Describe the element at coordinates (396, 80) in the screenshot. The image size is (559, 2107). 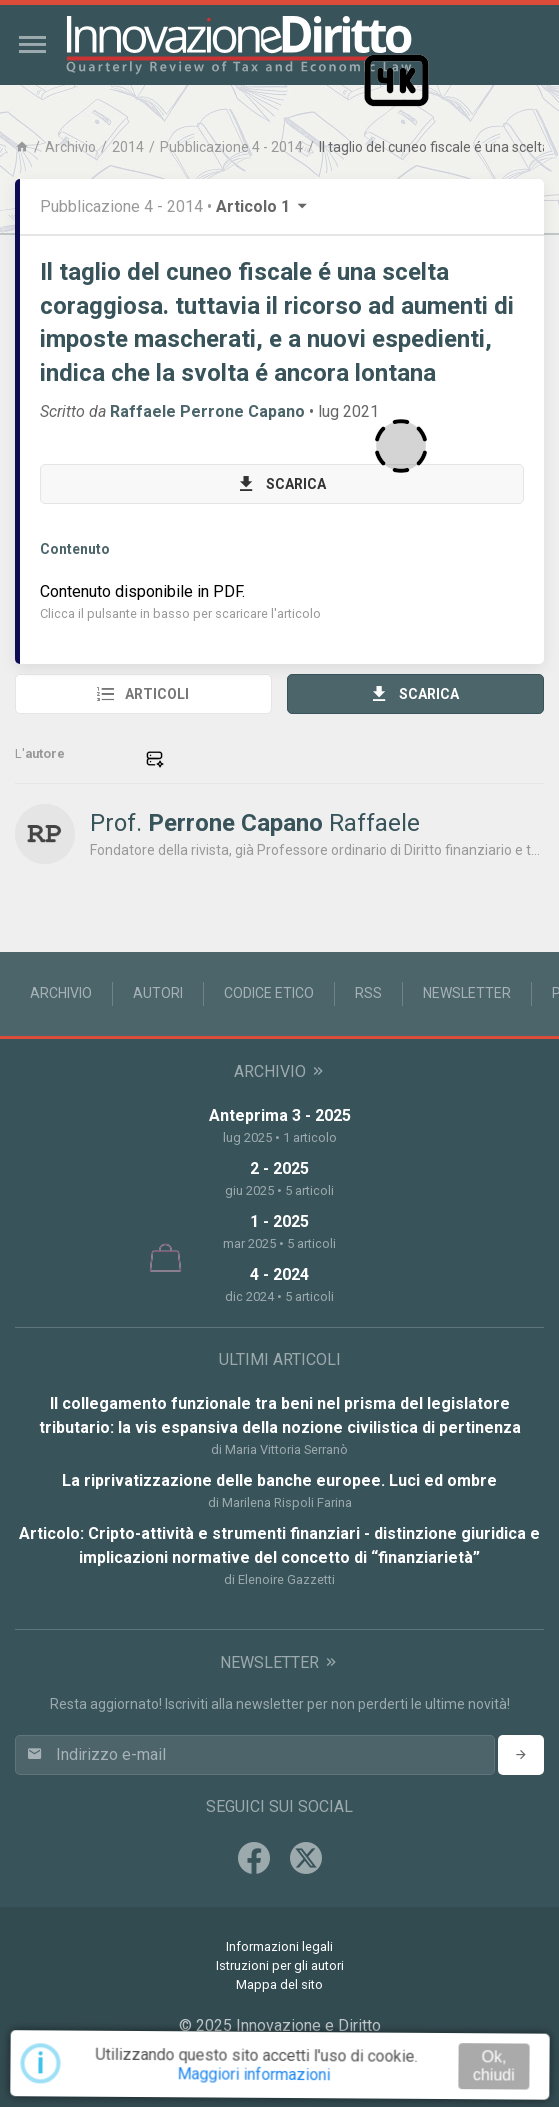
I see `indicates 4K resolution video quality` at that location.